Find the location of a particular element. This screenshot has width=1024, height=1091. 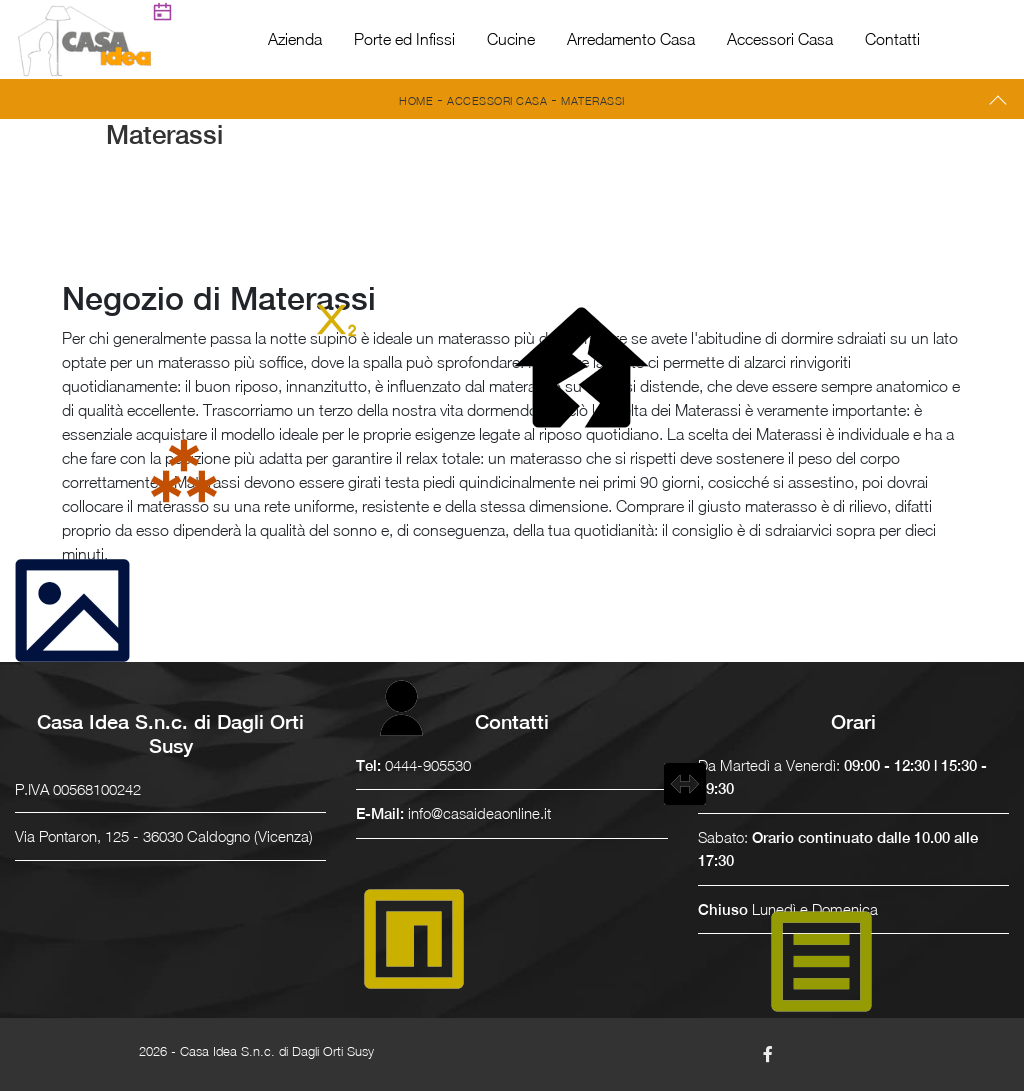

indicates earthquake alert or warning is located at coordinates (581, 372).